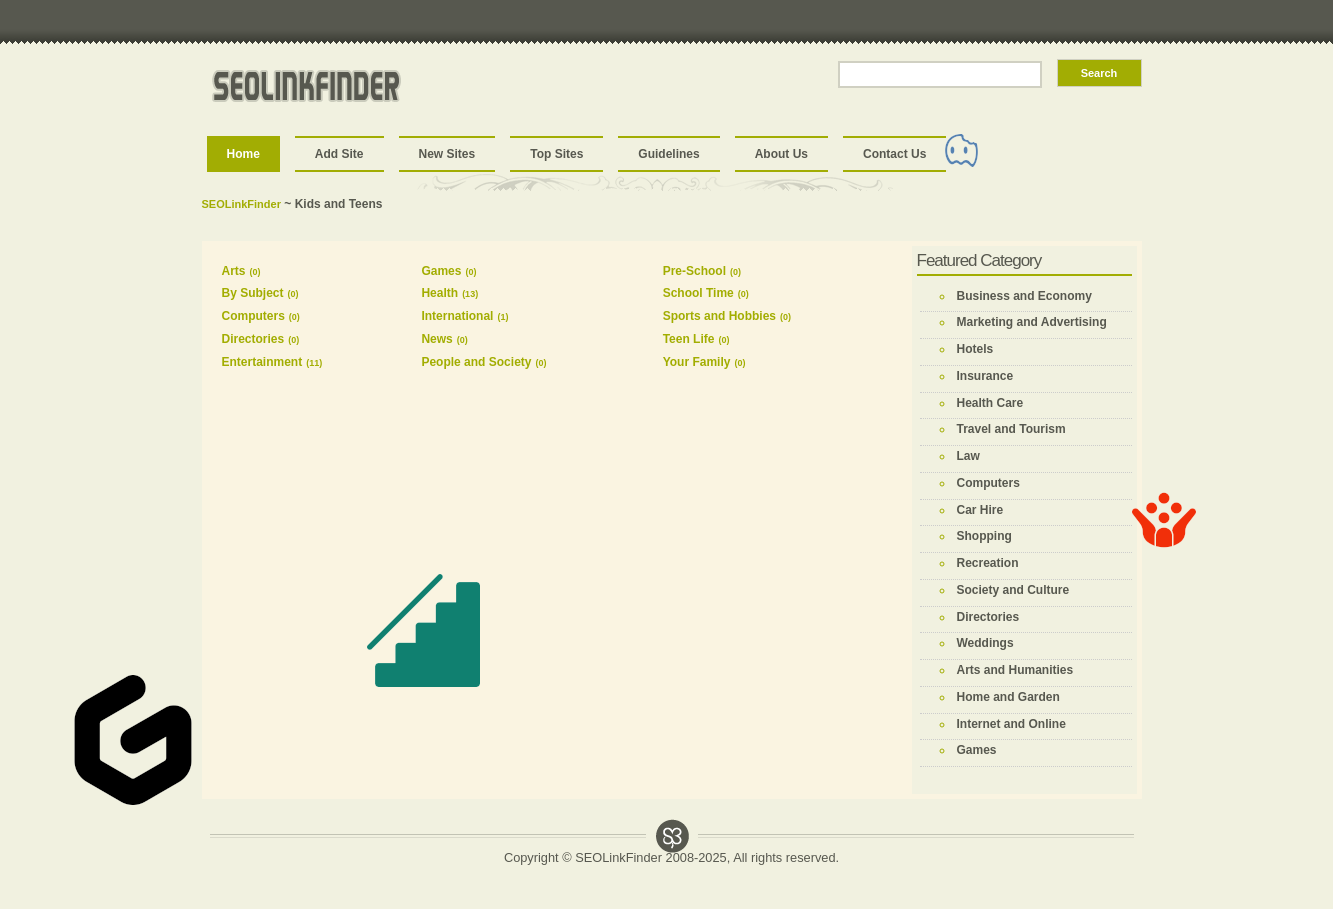 This screenshot has height=909, width=1333. What do you see at coordinates (133, 740) in the screenshot?
I see `open gitpod cloud development environment` at bounding box center [133, 740].